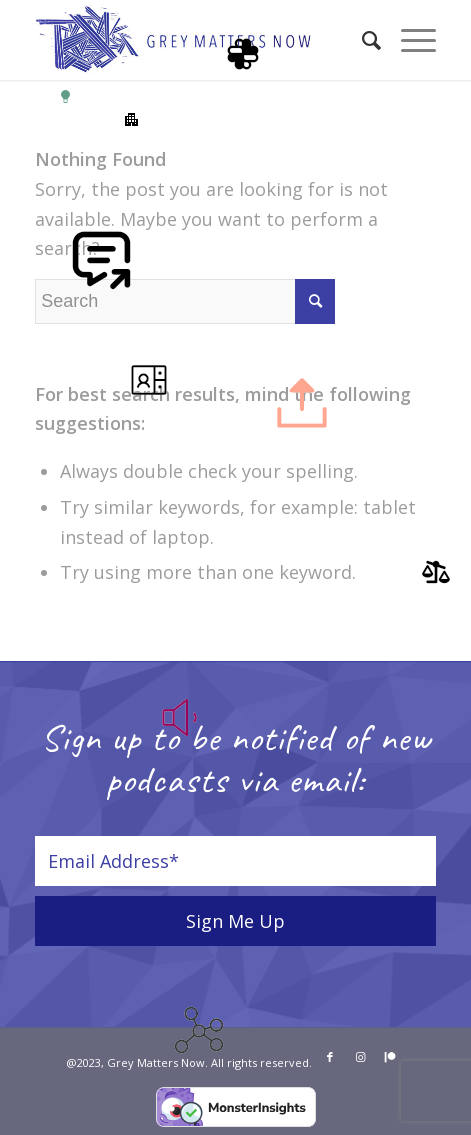  Describe the element at coordinates (302, 405) in the screenshot. I see `upload a file or document` at that location.